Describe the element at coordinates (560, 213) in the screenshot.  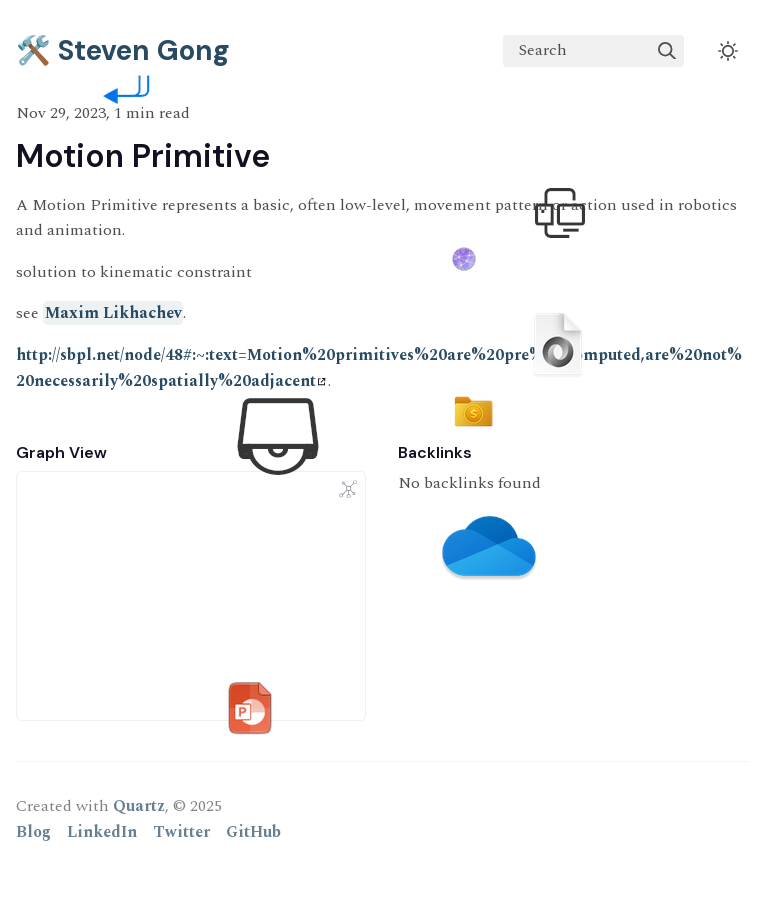
I see `manage connected devices and peripherals` at that location.